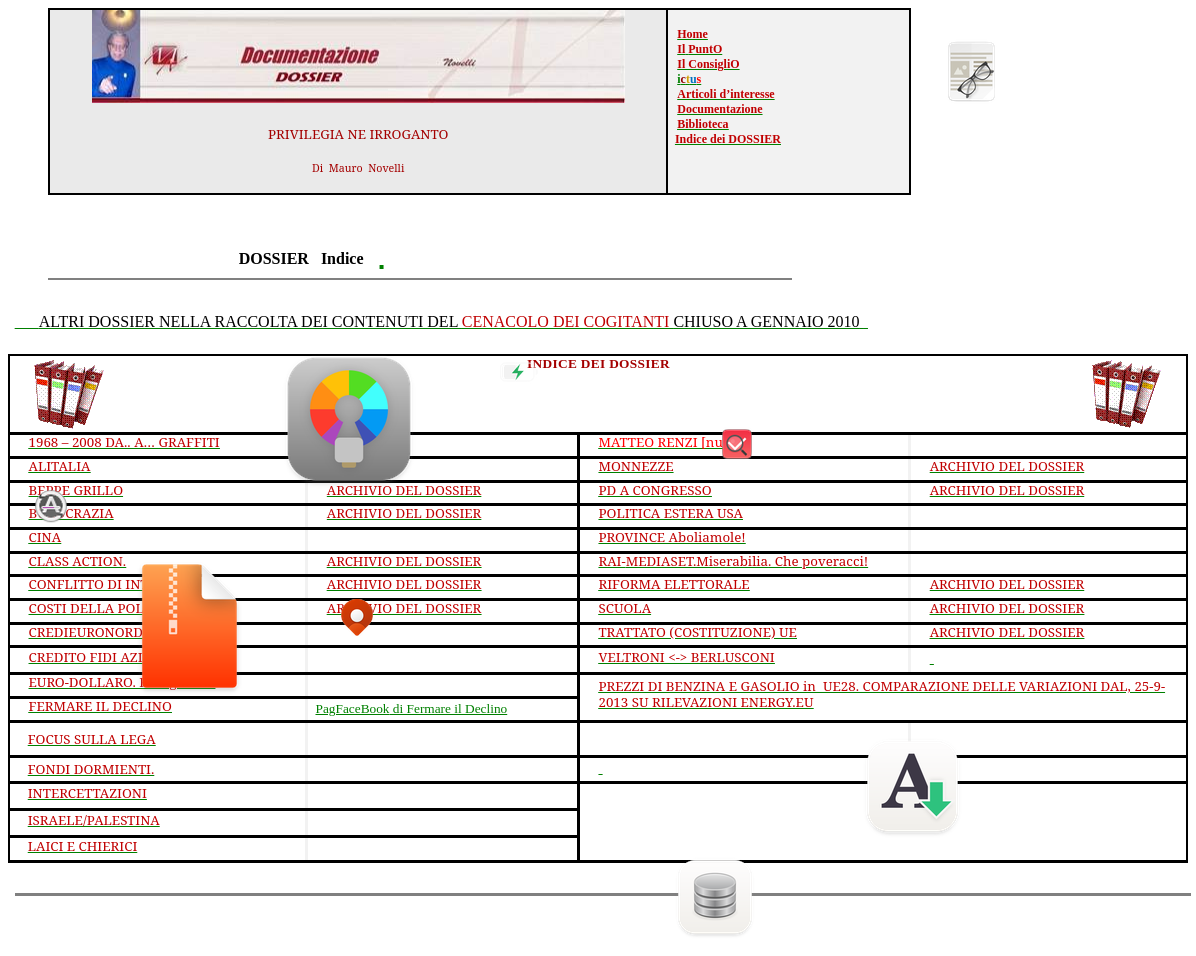  What do you see at coordinates (971, 71) in the screenshot?
I see `open documents viewer app` at bounding box center [971, 71].